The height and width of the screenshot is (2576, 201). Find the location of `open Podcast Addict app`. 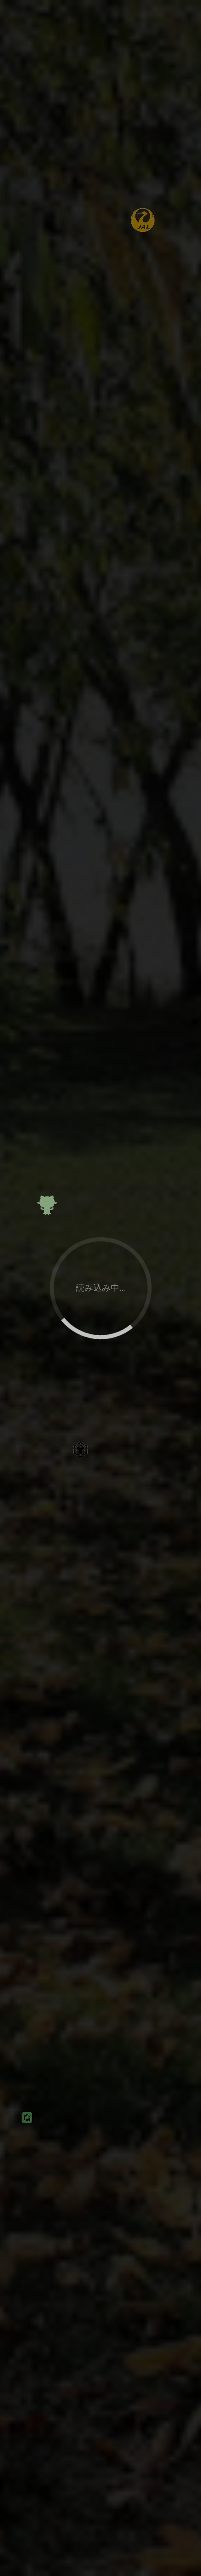

open Podcast Addict app is located at coordinates (27, 2118).